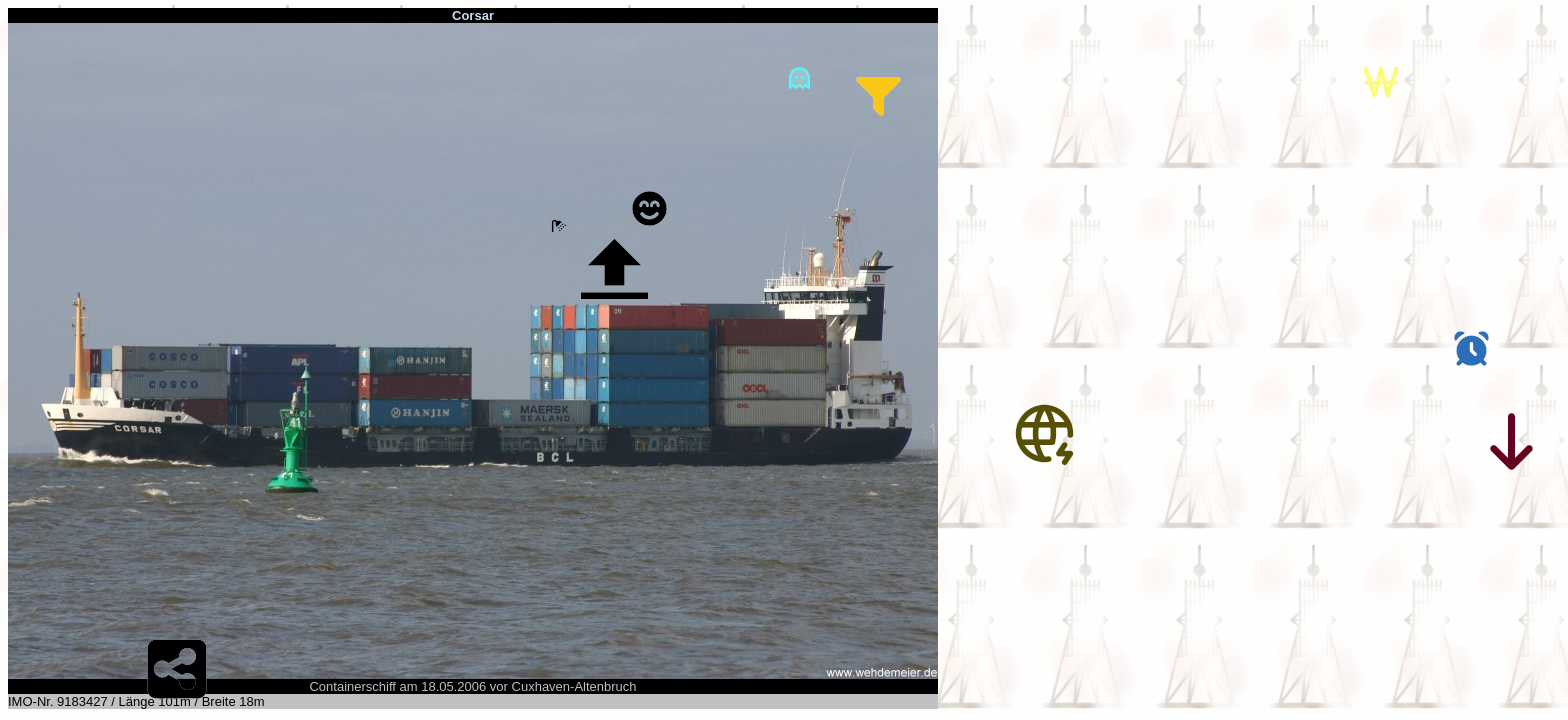 The height and width of the screenshot is (720, 1568). Describe the element at coordinates (559, 226) in the screenshot. I see `indicates bathroom or shower facilities available` at that location.